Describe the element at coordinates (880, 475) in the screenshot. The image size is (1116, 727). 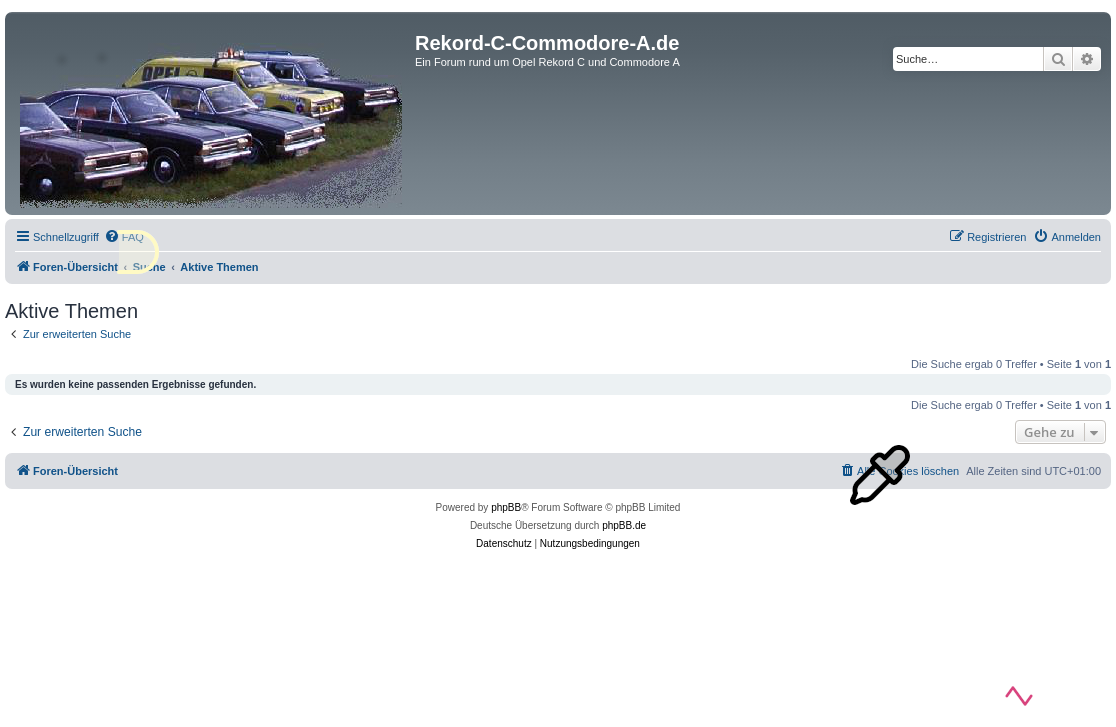
I see `pick a color from the canvas` at that location.